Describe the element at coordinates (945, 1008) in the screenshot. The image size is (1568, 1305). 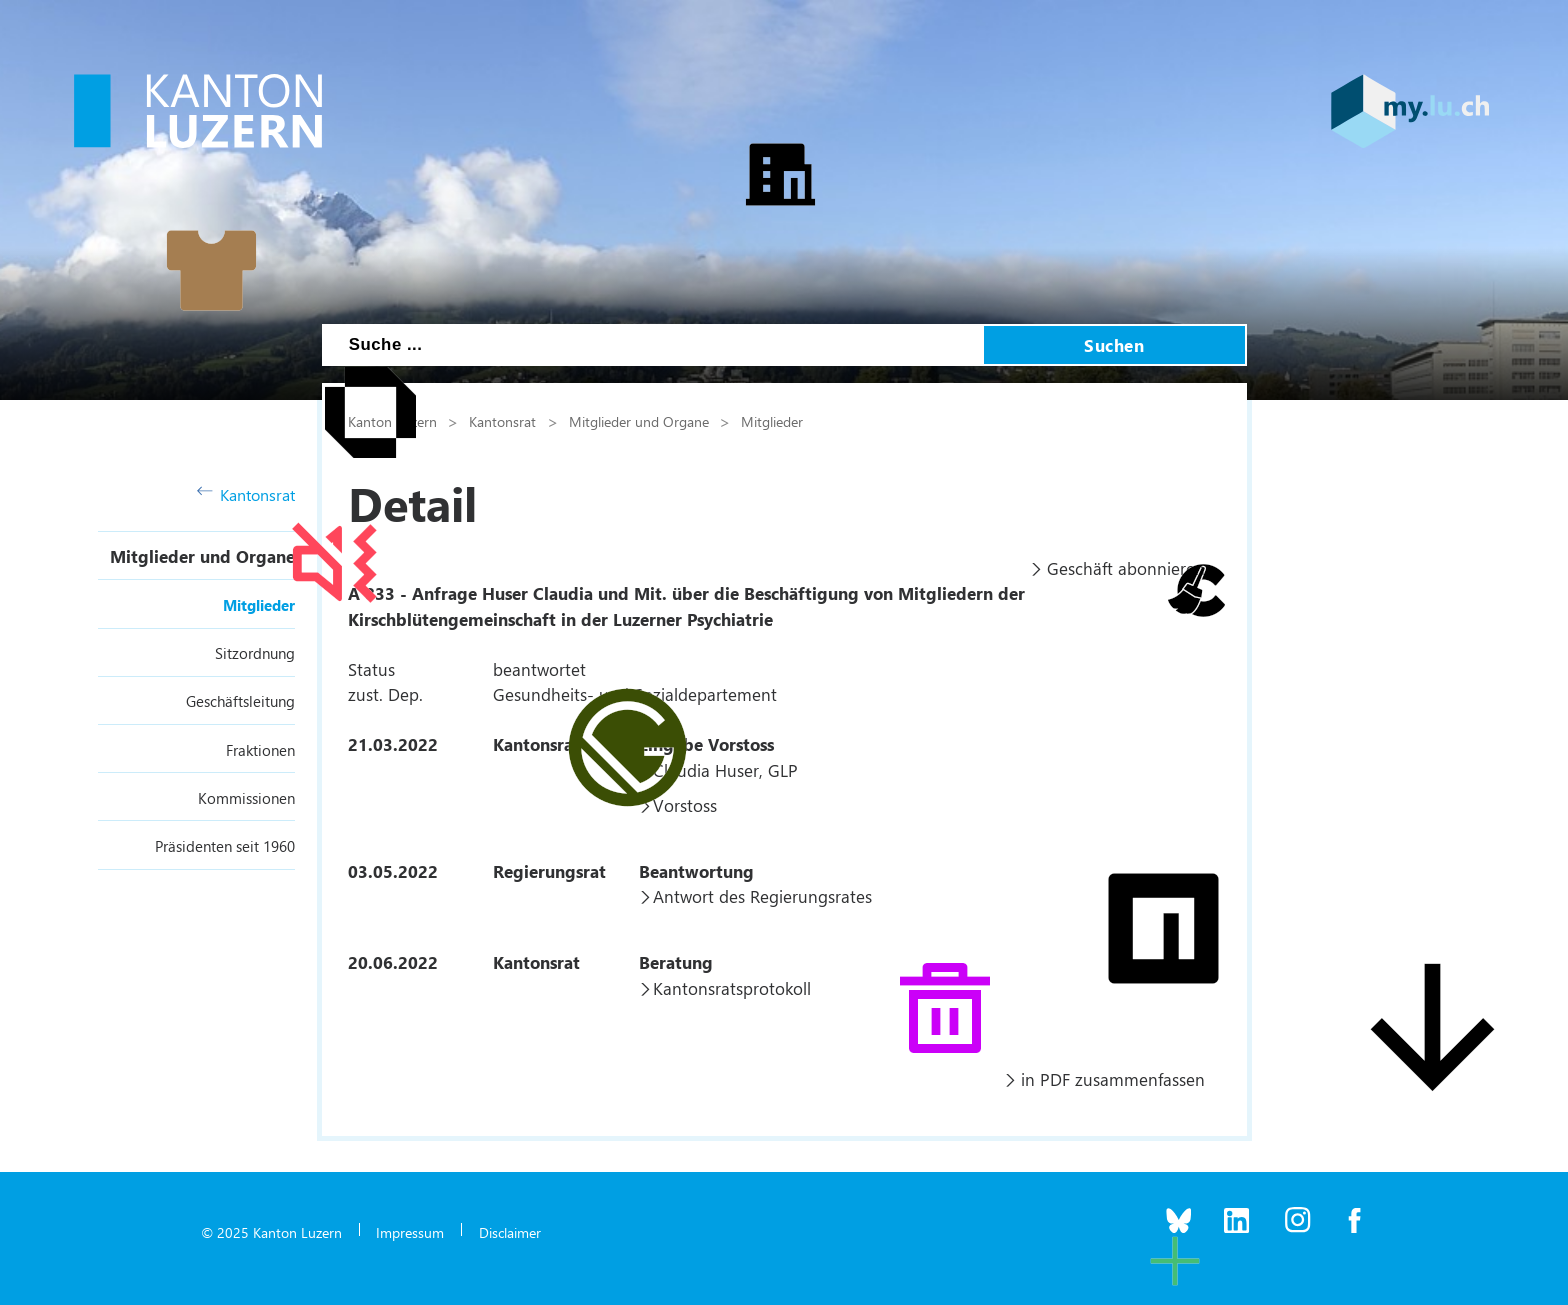
I see `delete selected item` at that location.